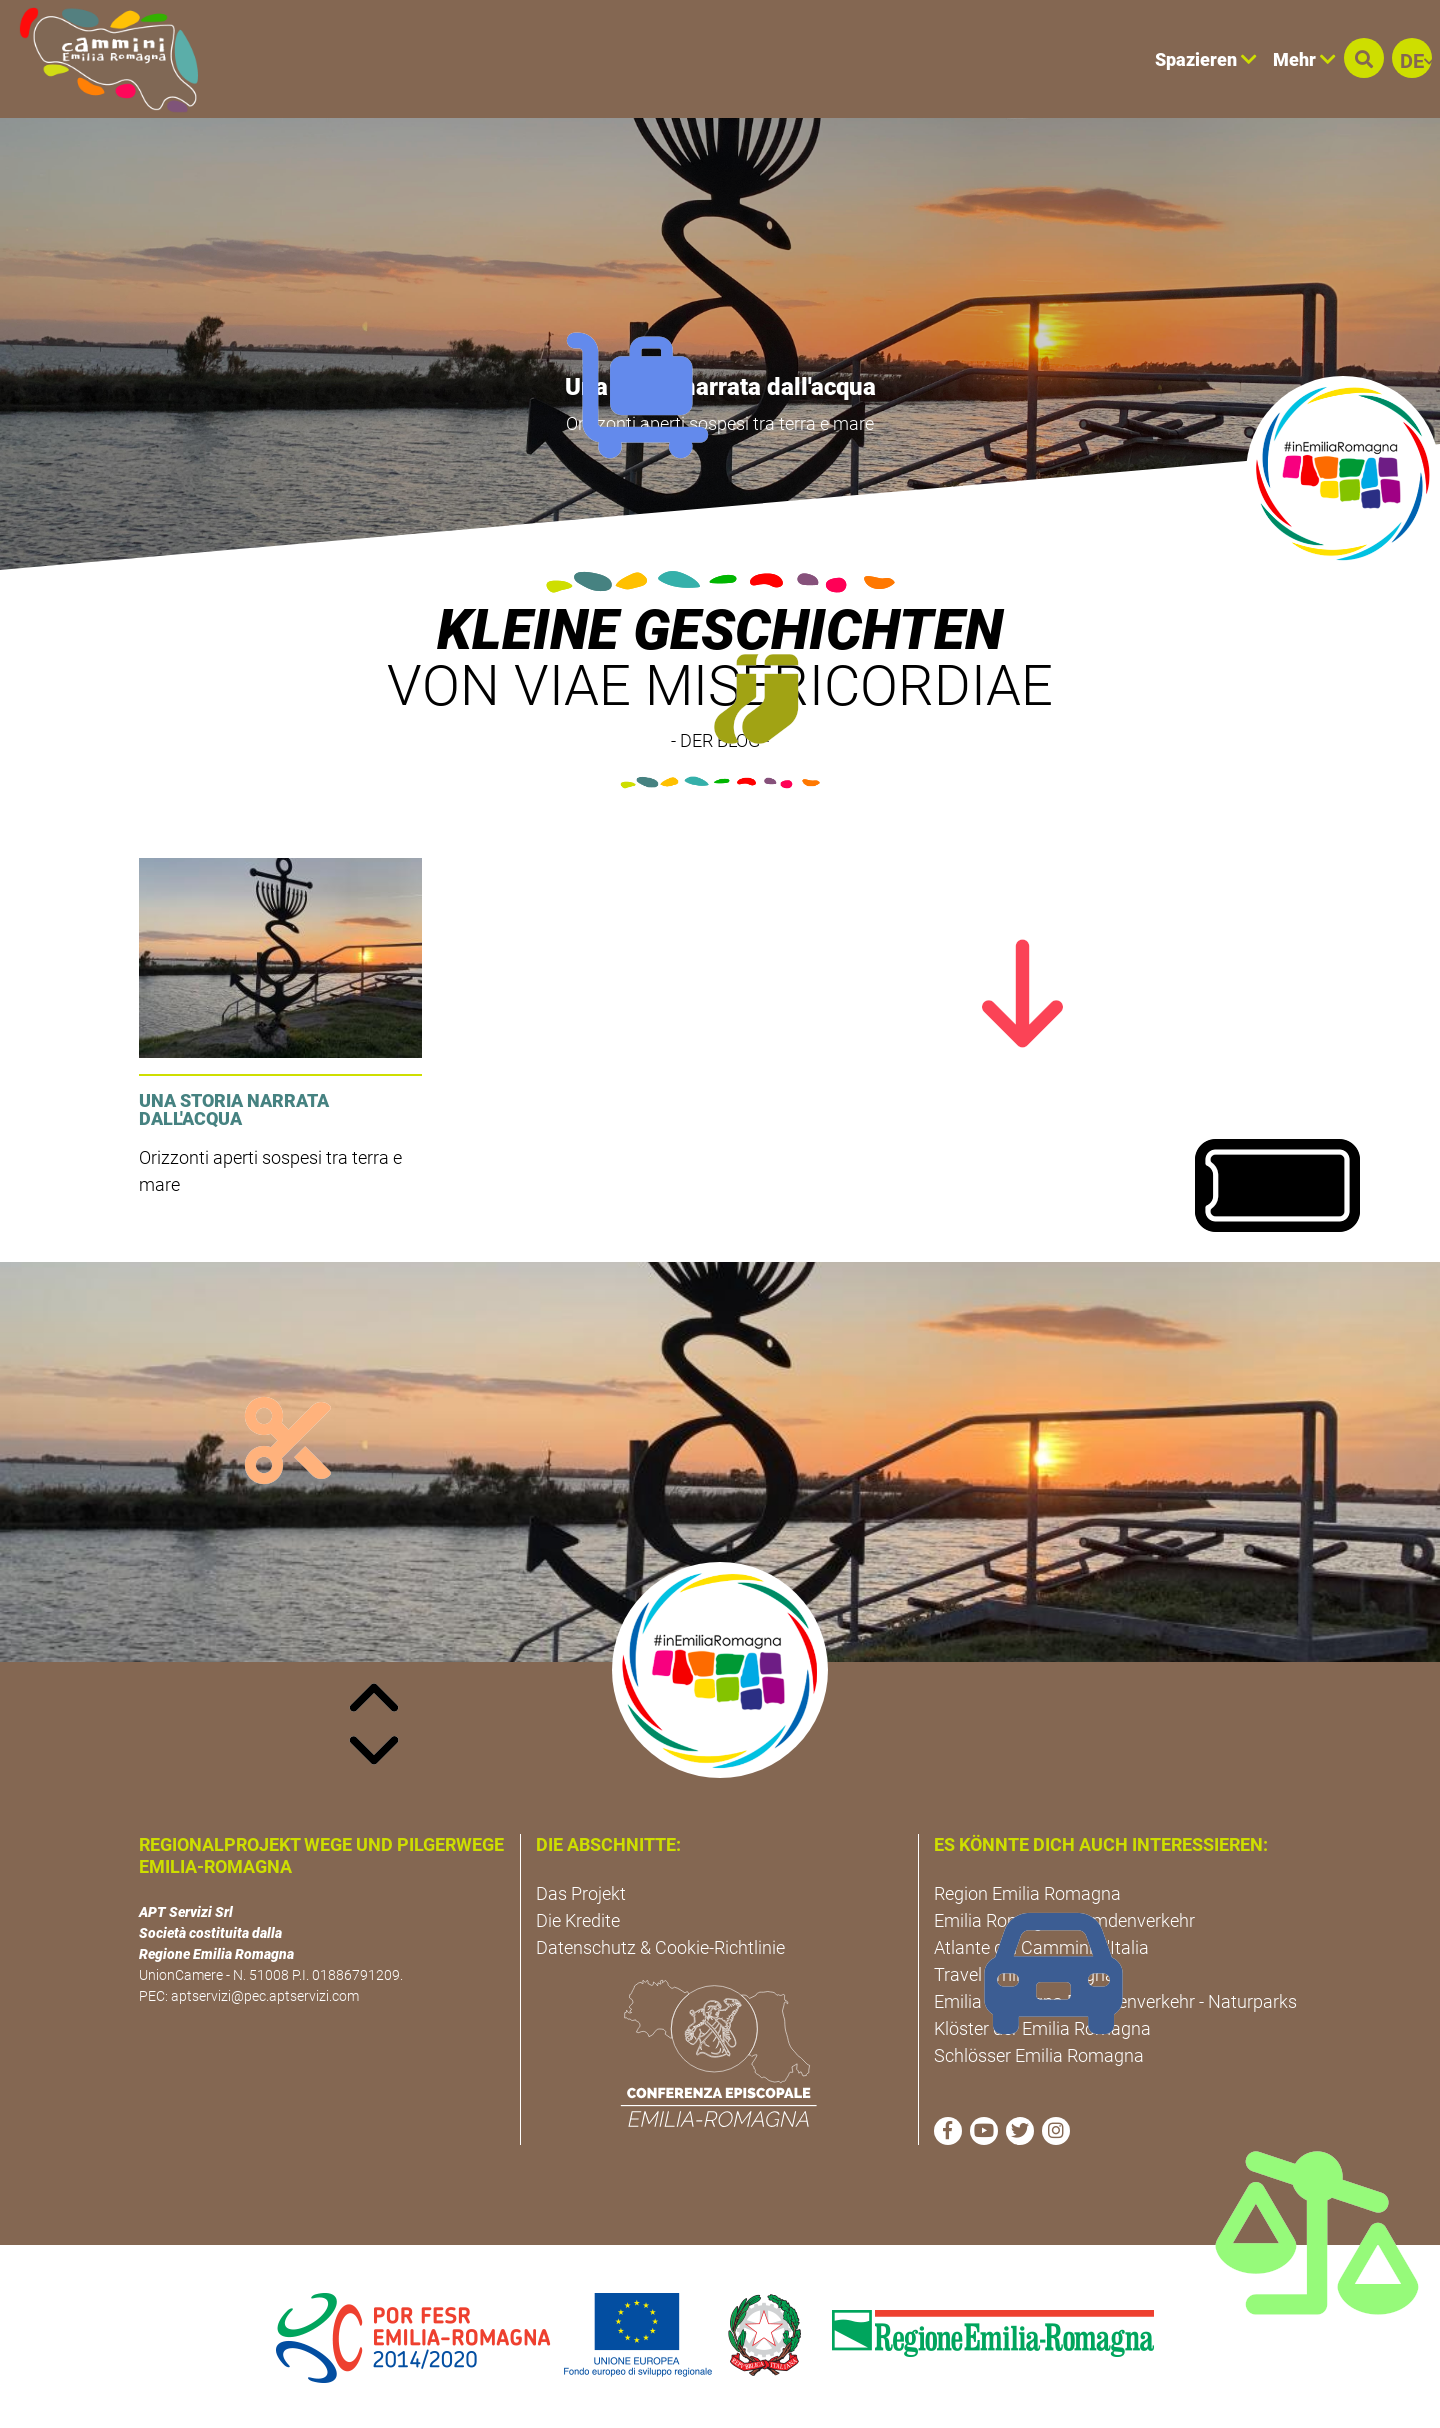 Image resolution: width=1440 pixels, height=2428 pixels. What do you see at coordinates (1317, 2233) in the screenshot?
I see `indicates an unequal comparison or imbalance` at bounding box center [1317, 2233].